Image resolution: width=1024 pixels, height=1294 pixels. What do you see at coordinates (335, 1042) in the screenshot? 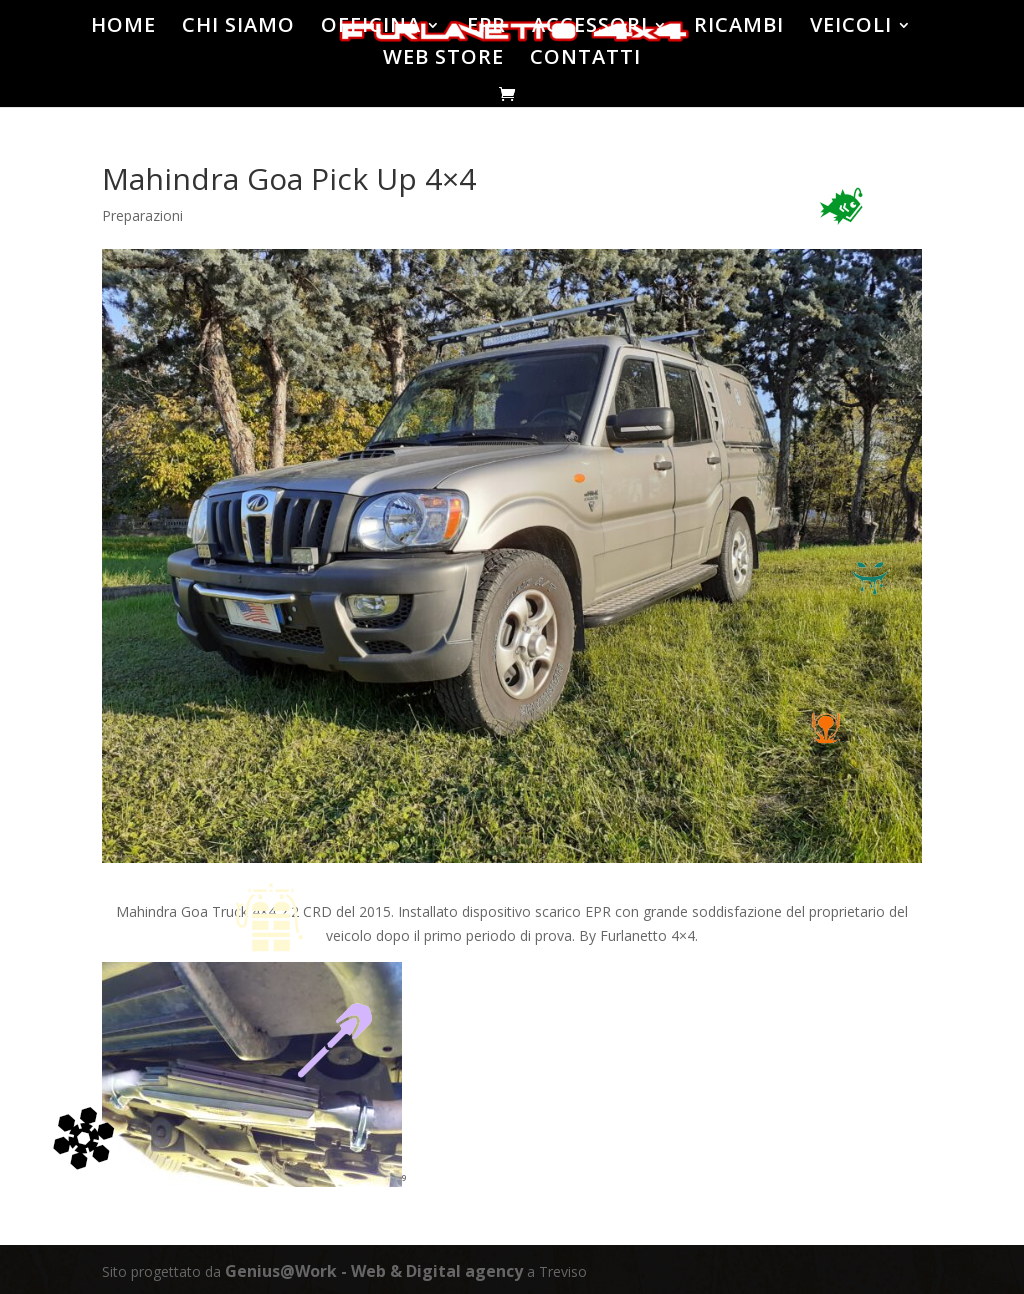
I see `equip digging or excavation tool` at bounding box center [335, 1042].